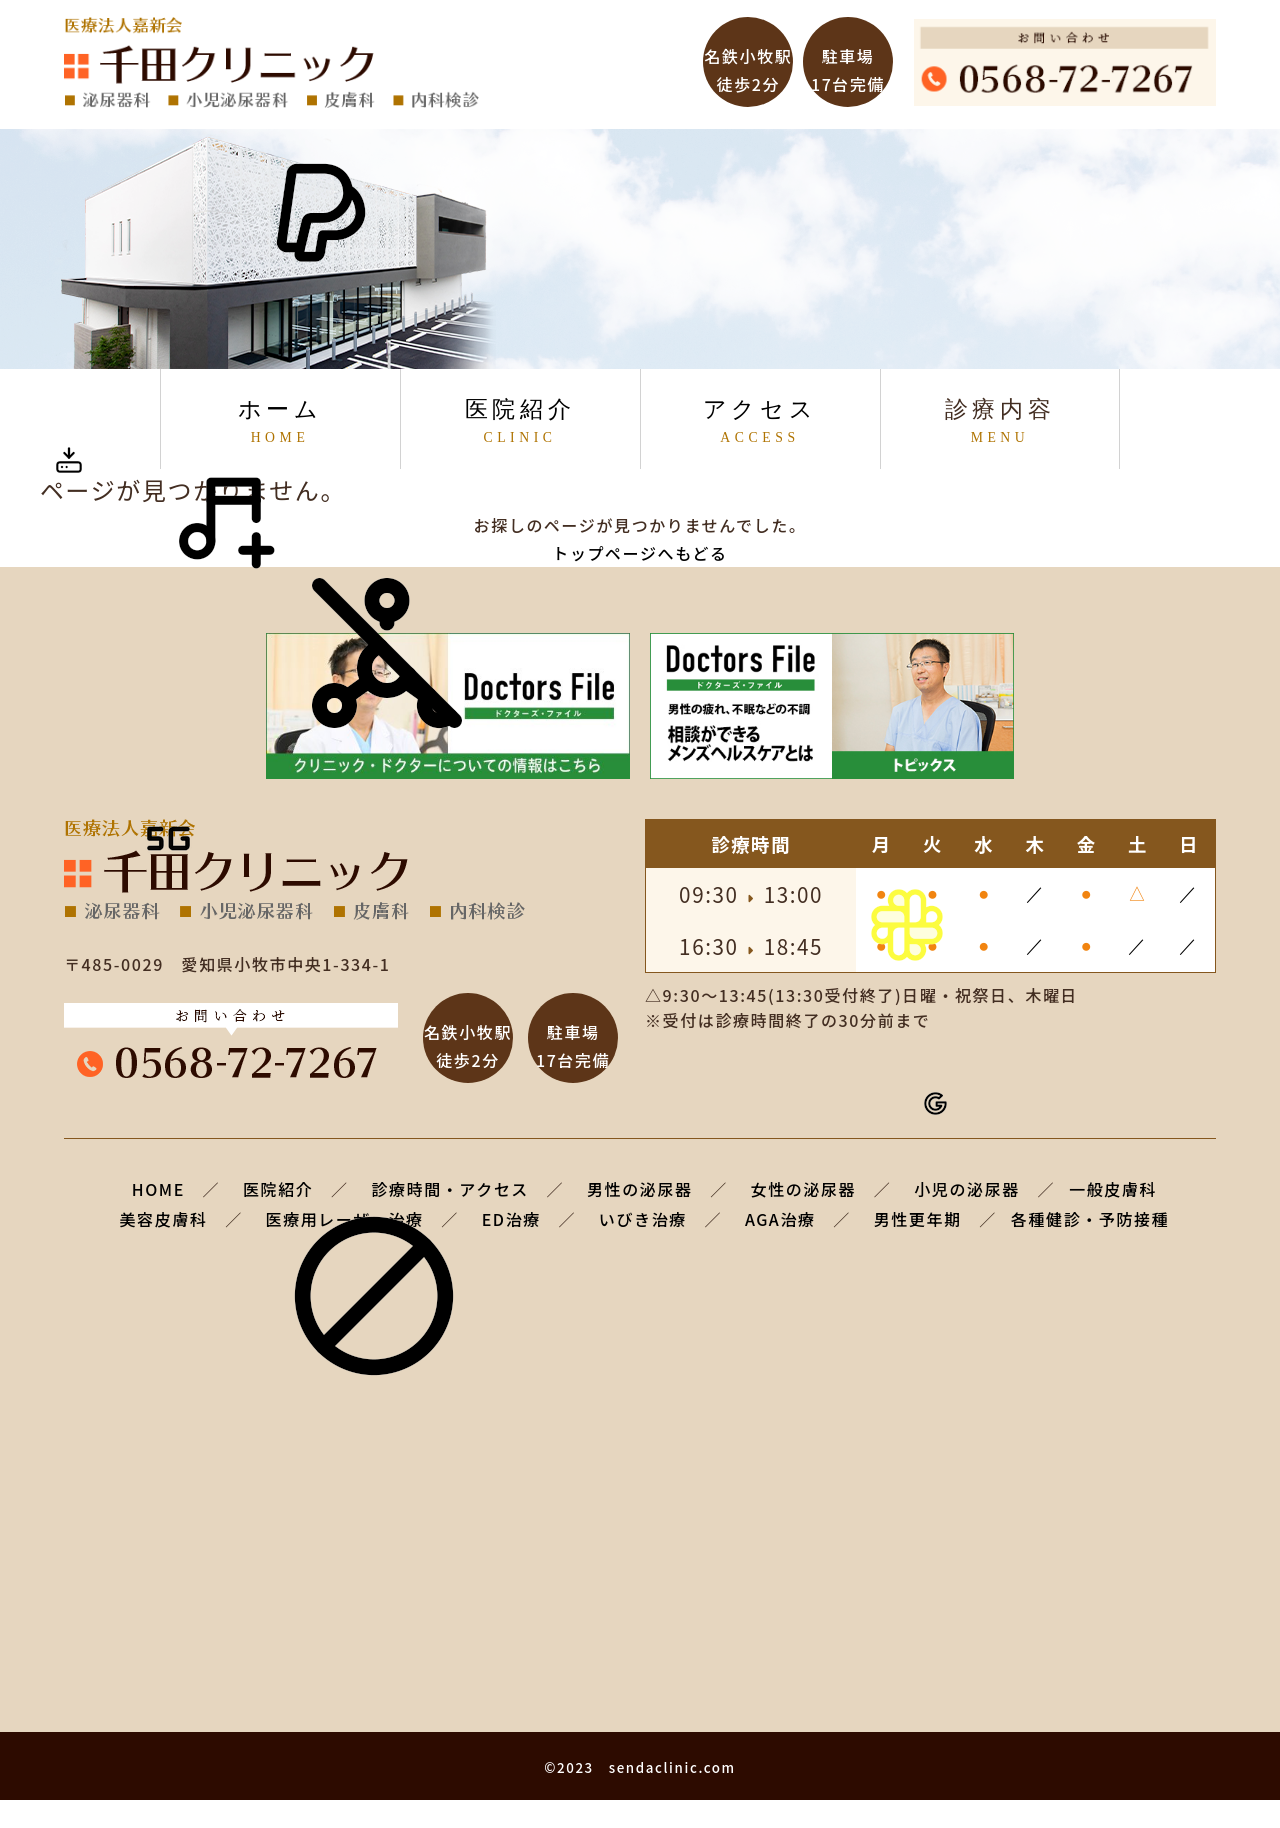 Image resolution: width=1280 pixels, height=1828 pixels. What do you see at coordinates (374, 1296) in the screenshot?
I see `cancel or abort current action` at bounding box center [374, 1296].